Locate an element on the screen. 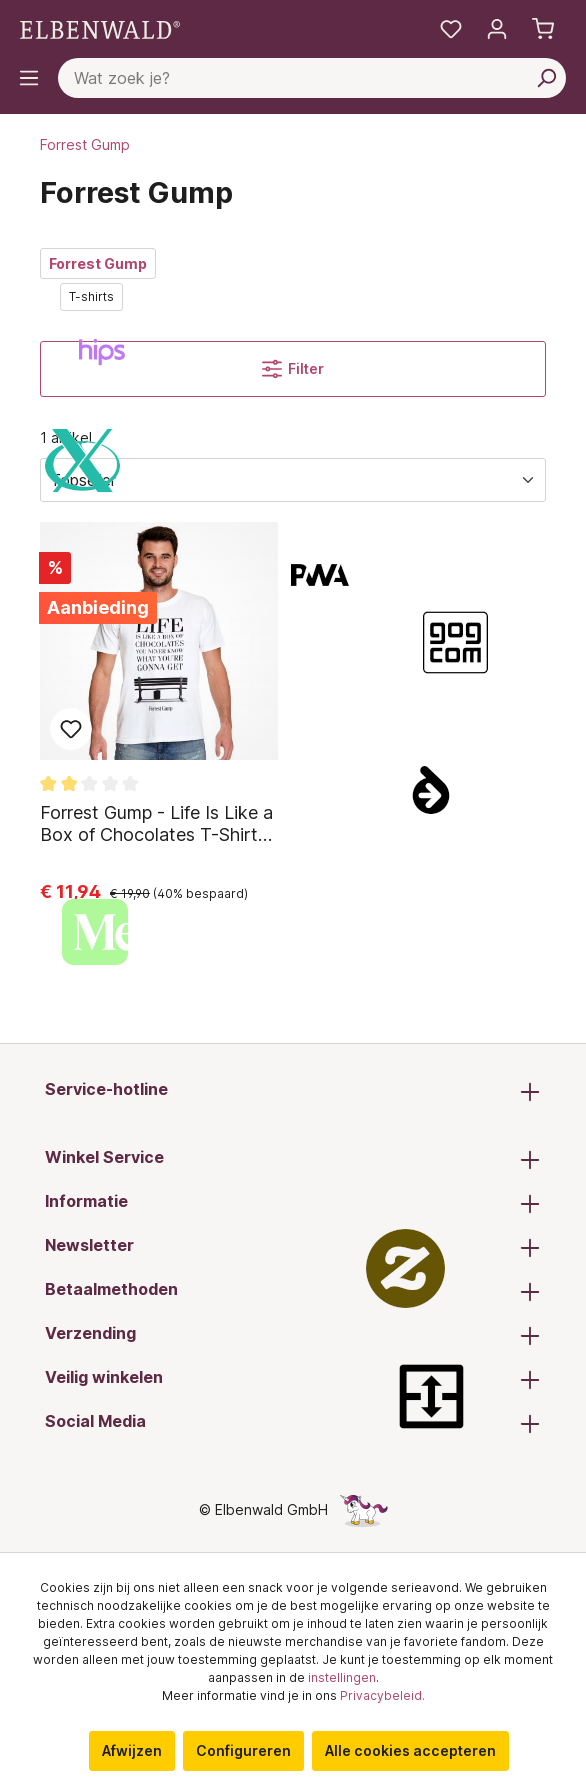  doctrine PHP database library logo is located at coordinates (431, 790).